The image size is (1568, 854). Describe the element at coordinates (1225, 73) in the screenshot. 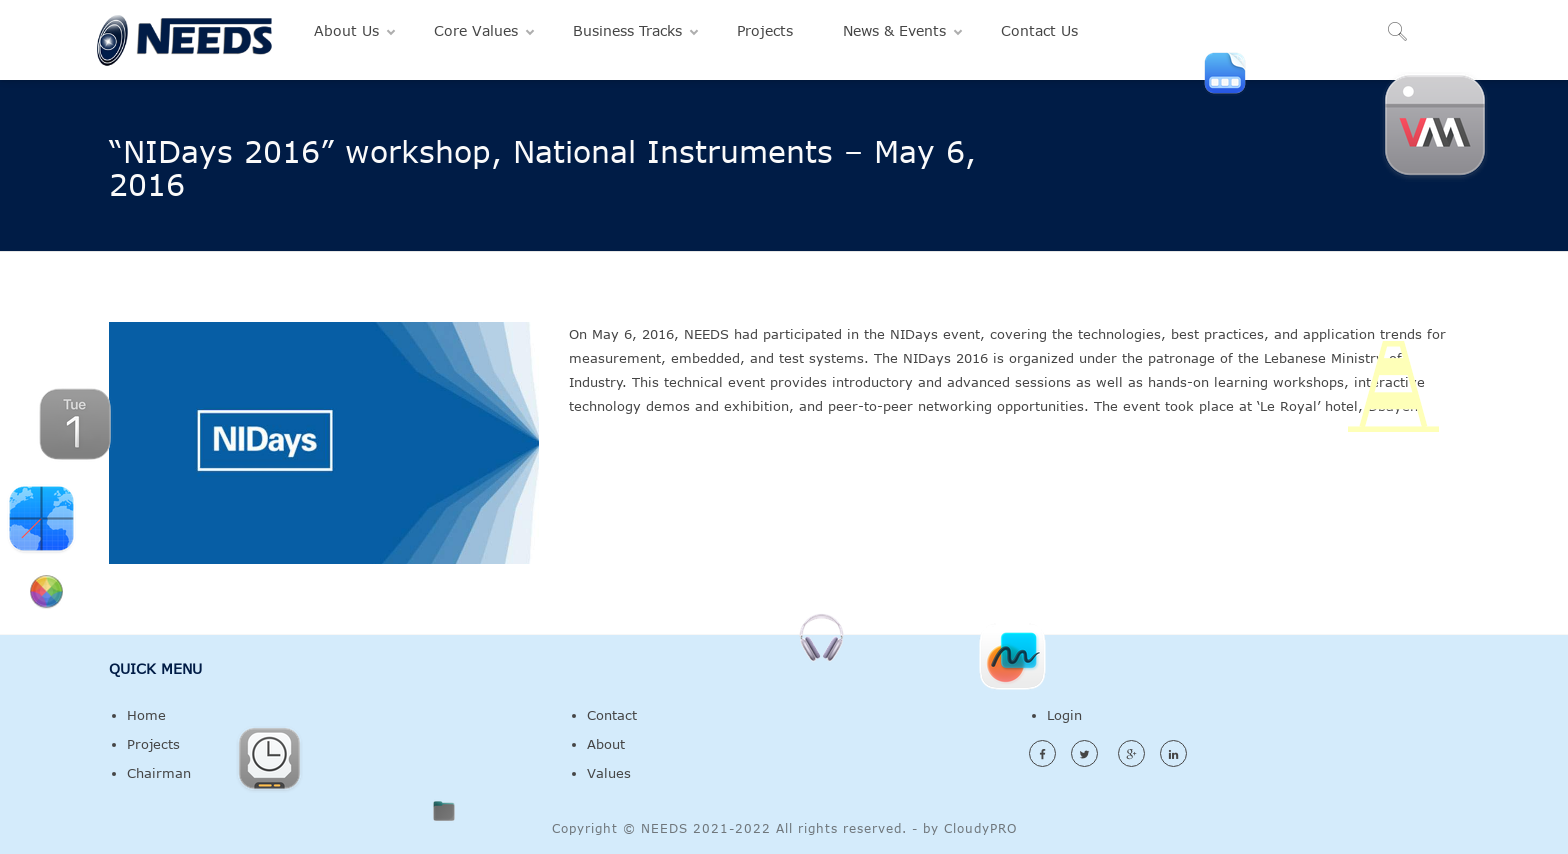

I see `open desktop app or file manager` at that location.